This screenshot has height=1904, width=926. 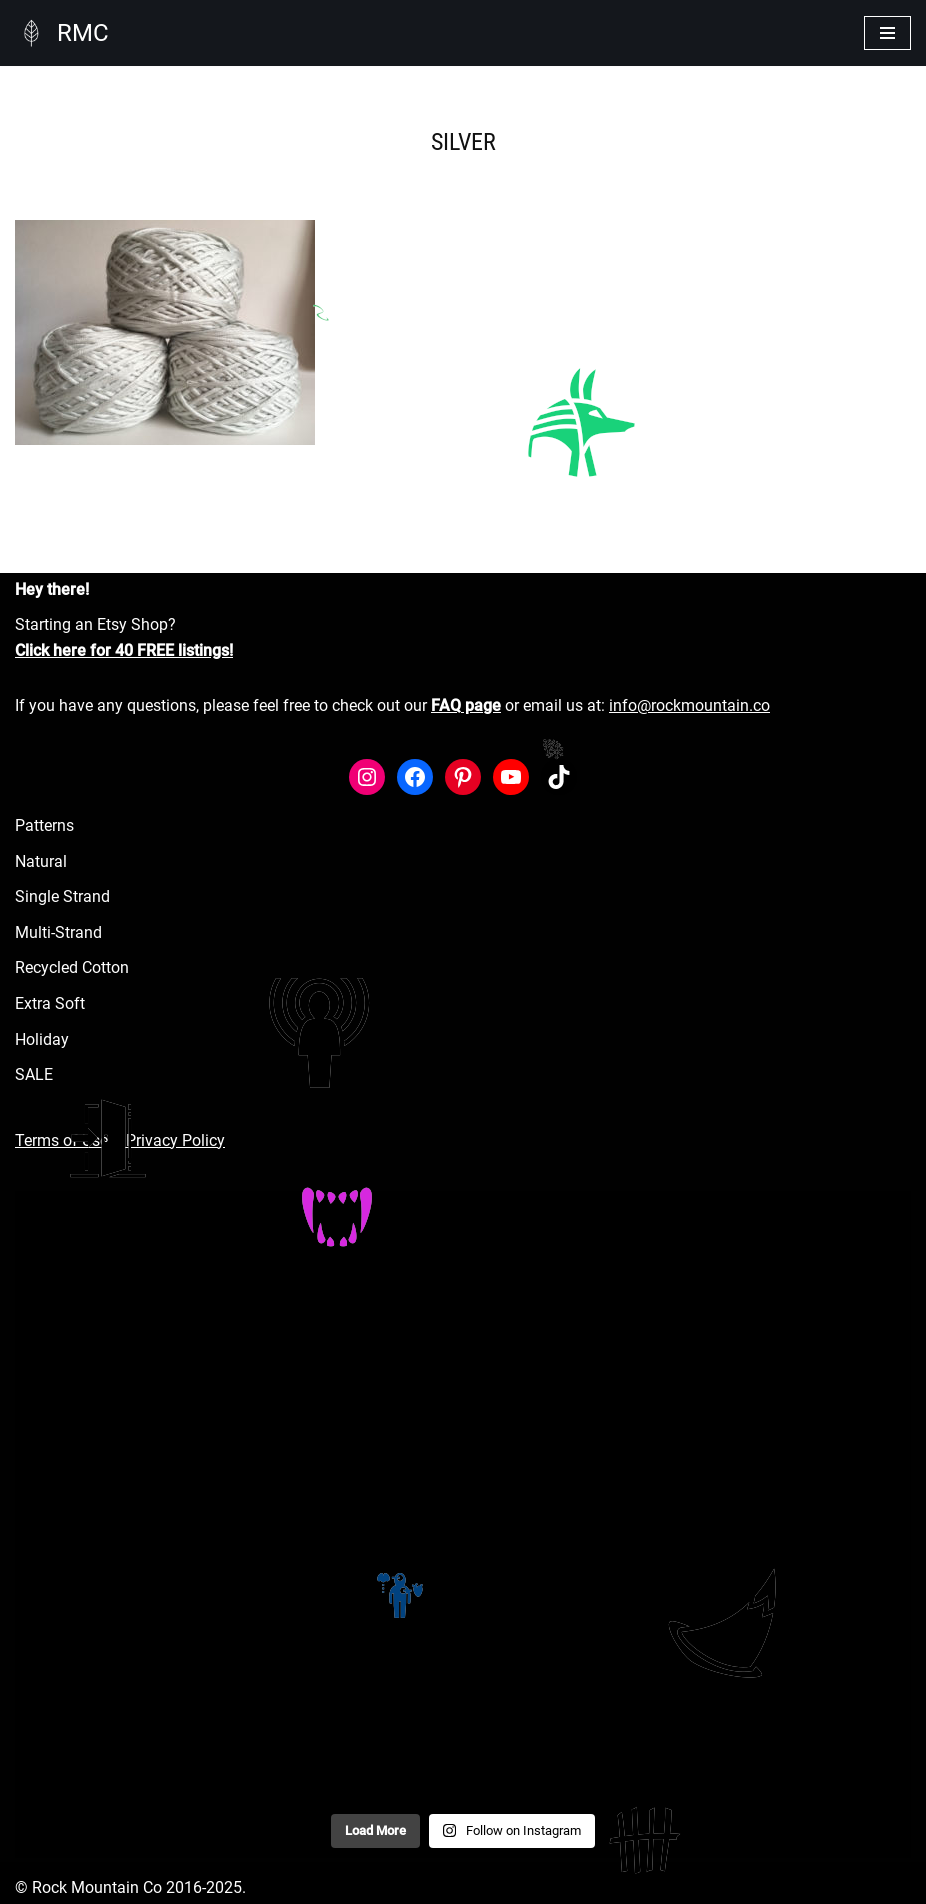 What do you see at coordinates (581, 422) in the screenshot?
I see `select anubis character or deity` at bounding box center [581, 422].